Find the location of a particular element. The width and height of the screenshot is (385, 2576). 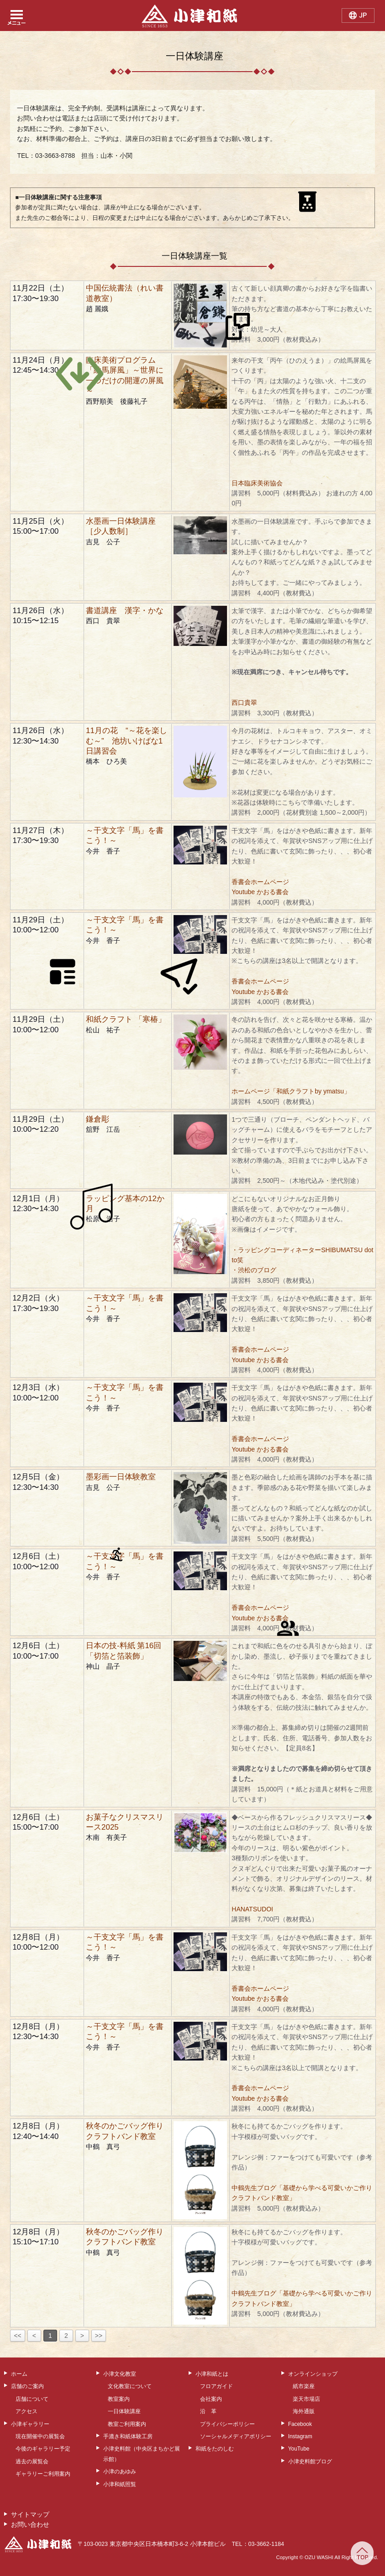

download source code or code files is located at coordinates (79, 374).